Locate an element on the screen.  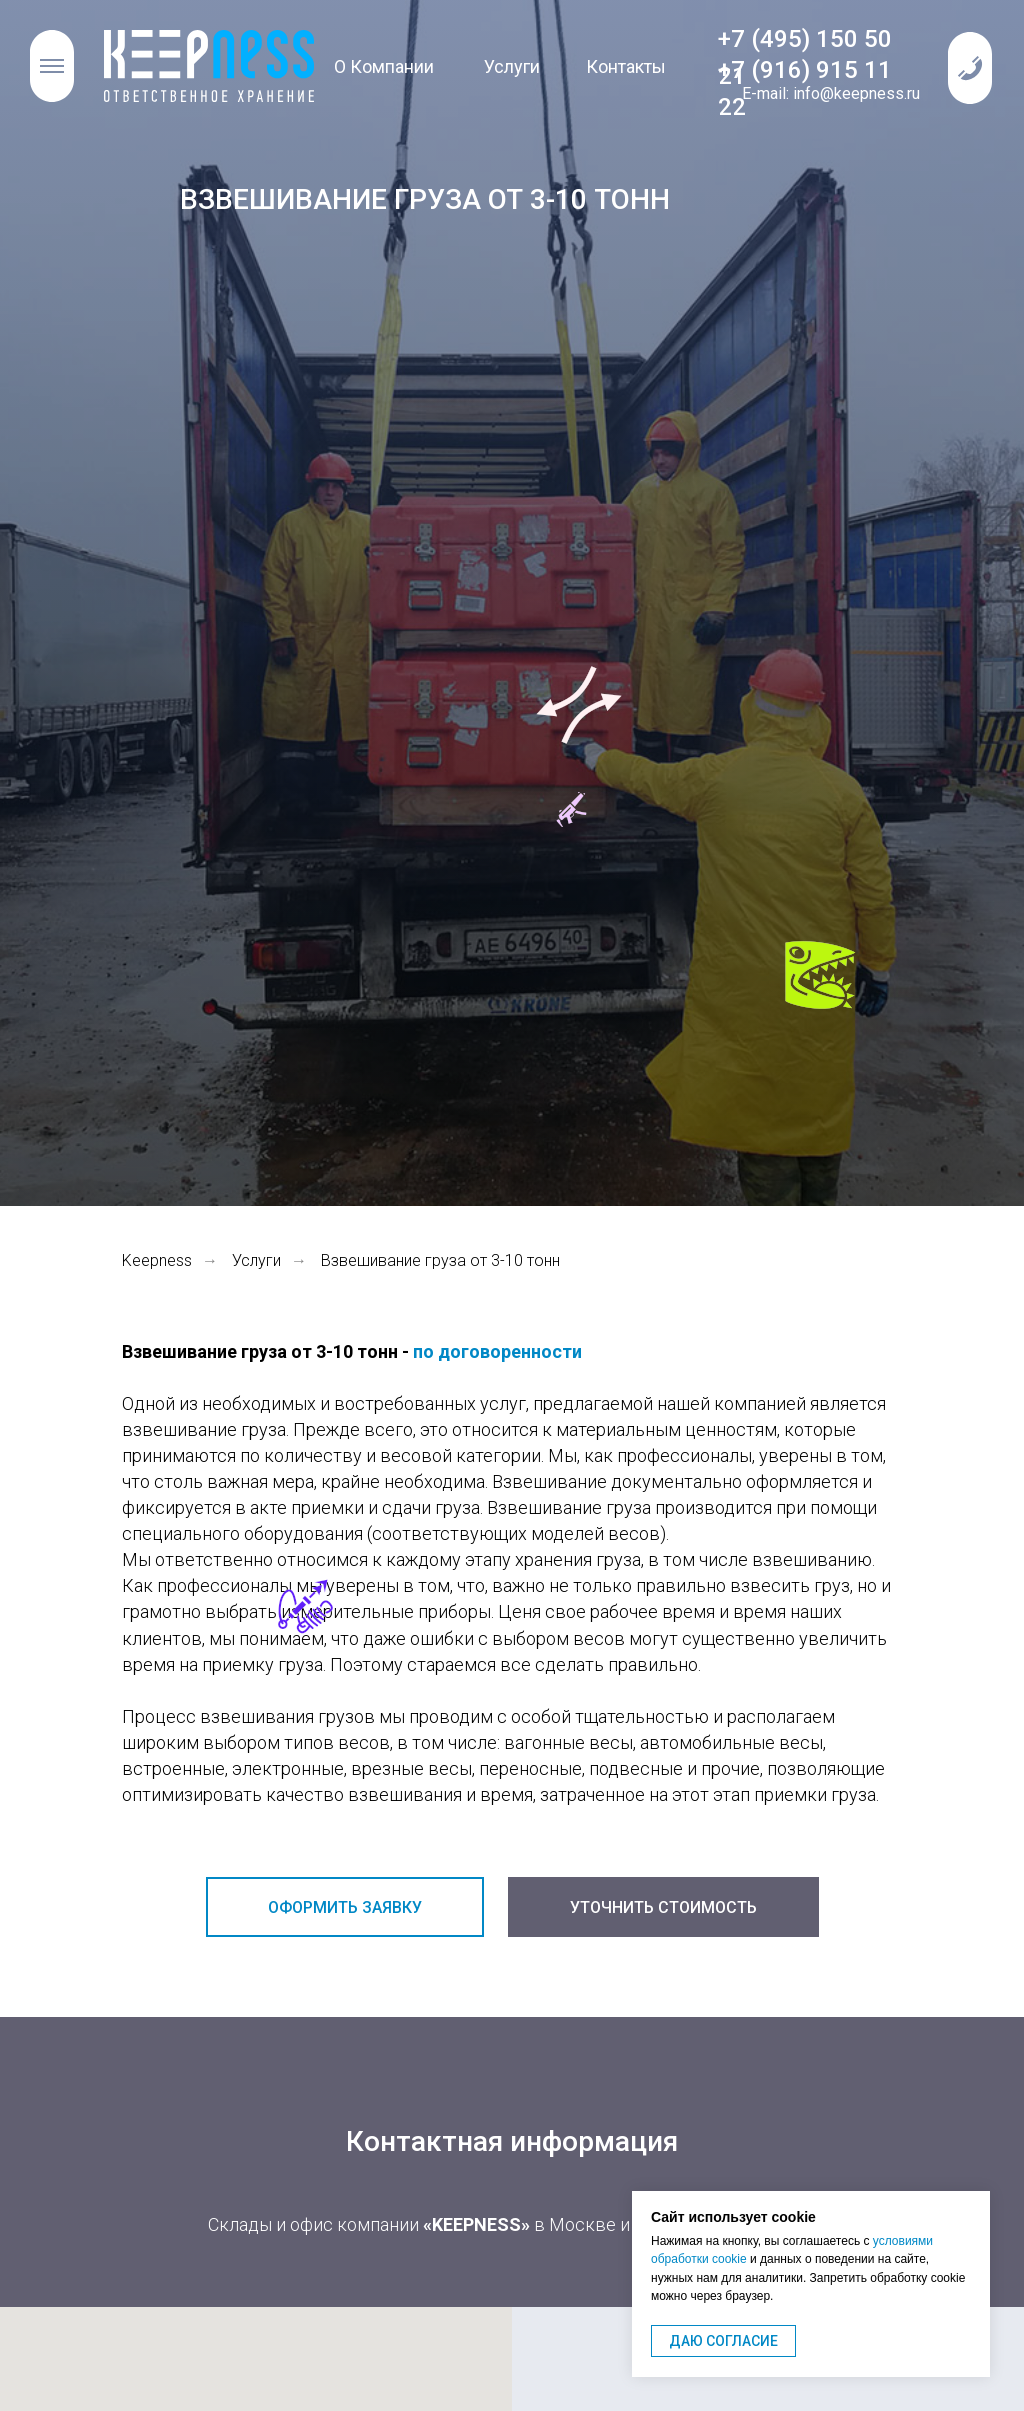
view helicoprion creature profile is located at coordinates (820, 975).